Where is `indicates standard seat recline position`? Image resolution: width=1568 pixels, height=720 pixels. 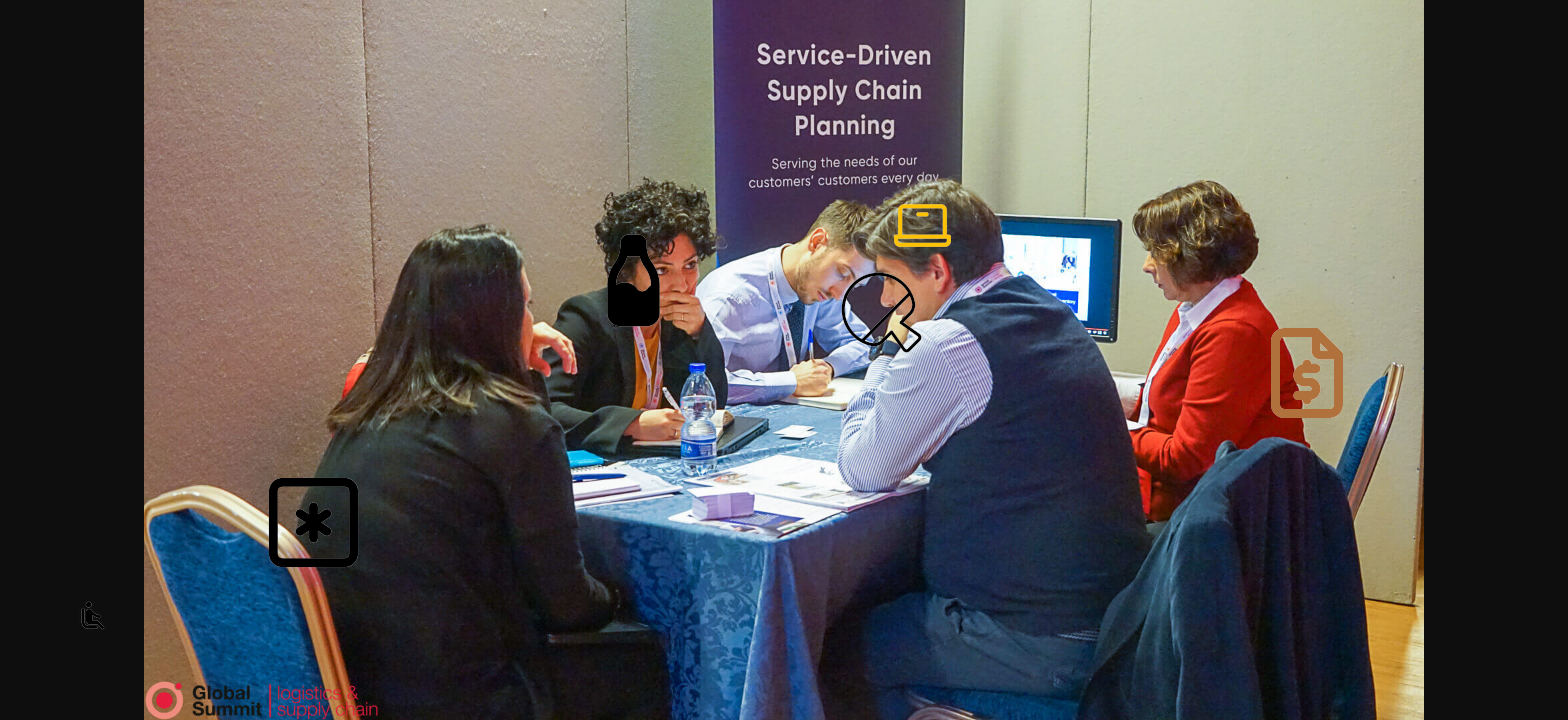 indicates standard seat recline position is located at coordinates (93, 616).